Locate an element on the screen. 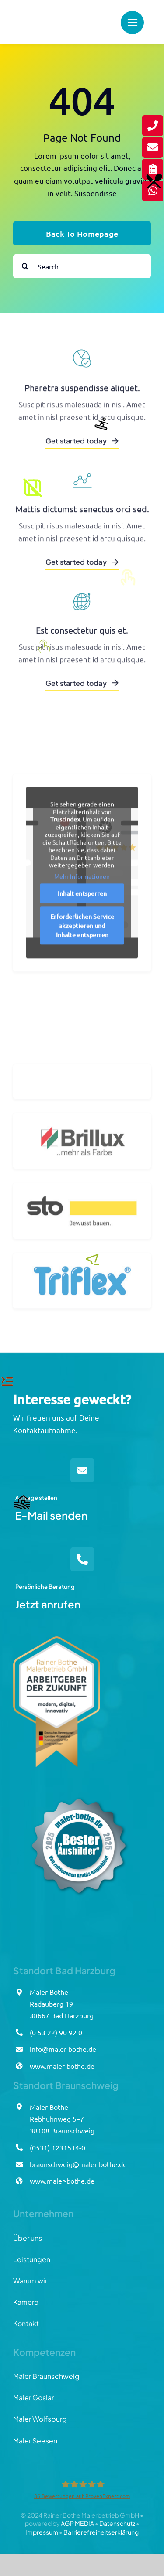  tap to interact with this element is located at coordinates (128, 577).